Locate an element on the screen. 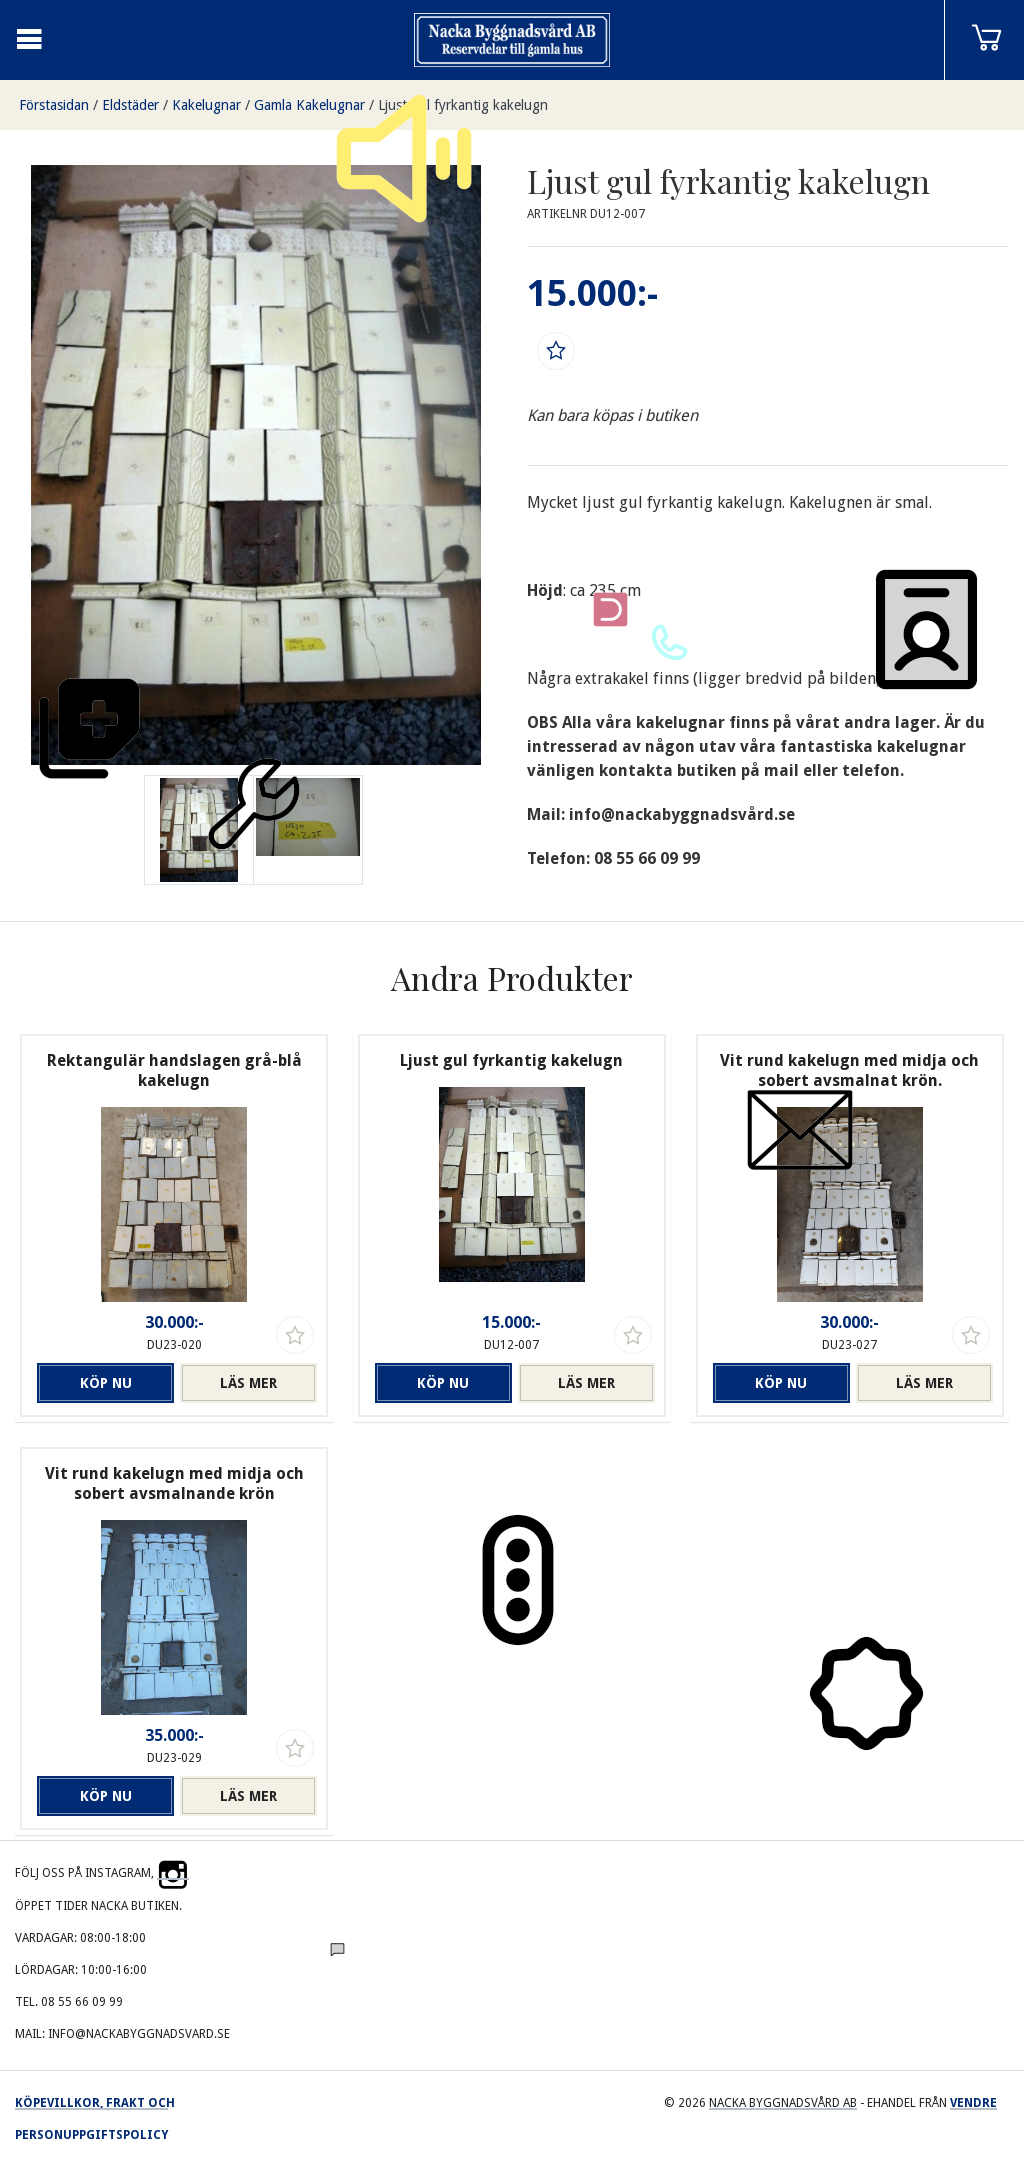 The height and width of the screenshot is (2171, 1024). increase or maximize volume is located at coordinates (400, 158).